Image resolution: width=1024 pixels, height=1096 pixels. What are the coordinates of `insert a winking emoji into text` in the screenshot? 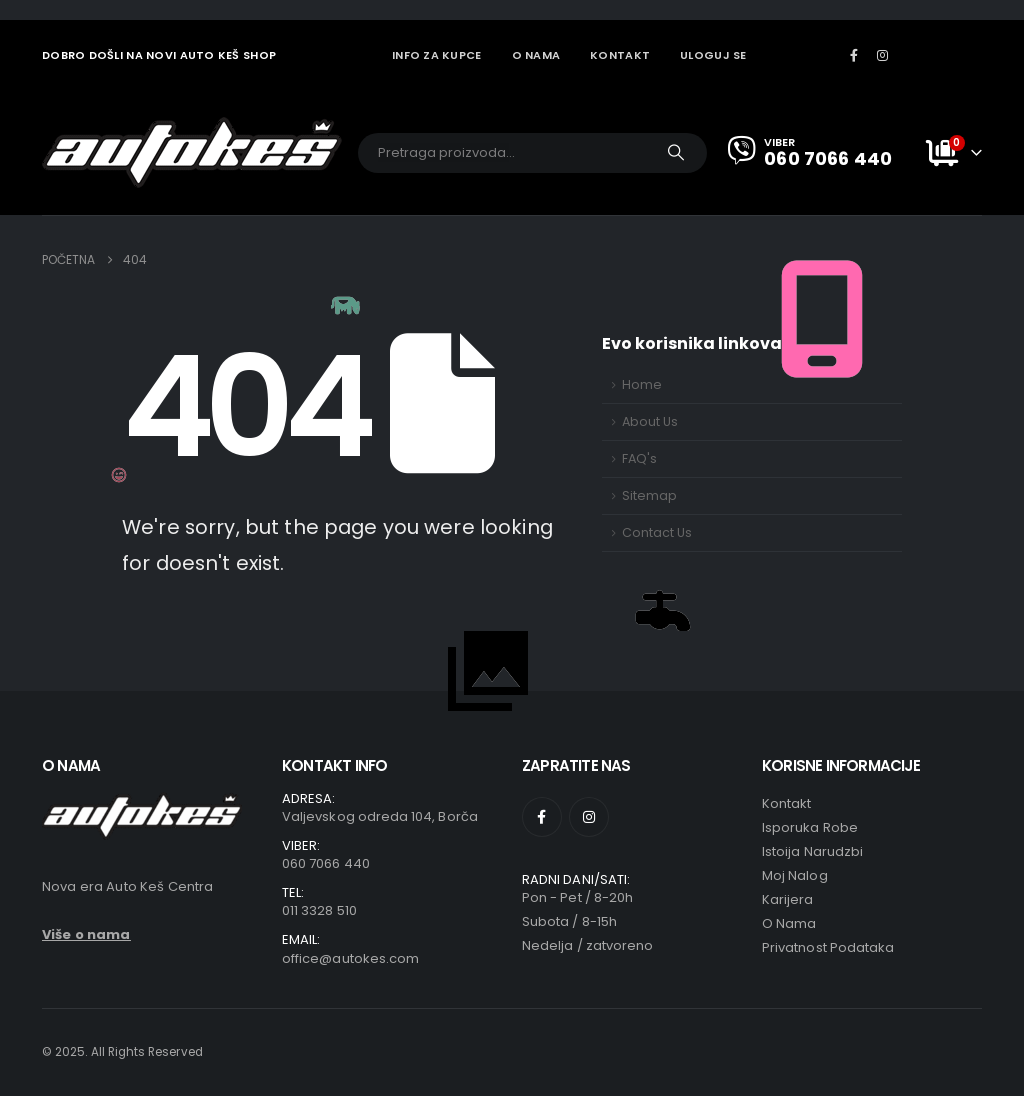 It's located at (119, 475).